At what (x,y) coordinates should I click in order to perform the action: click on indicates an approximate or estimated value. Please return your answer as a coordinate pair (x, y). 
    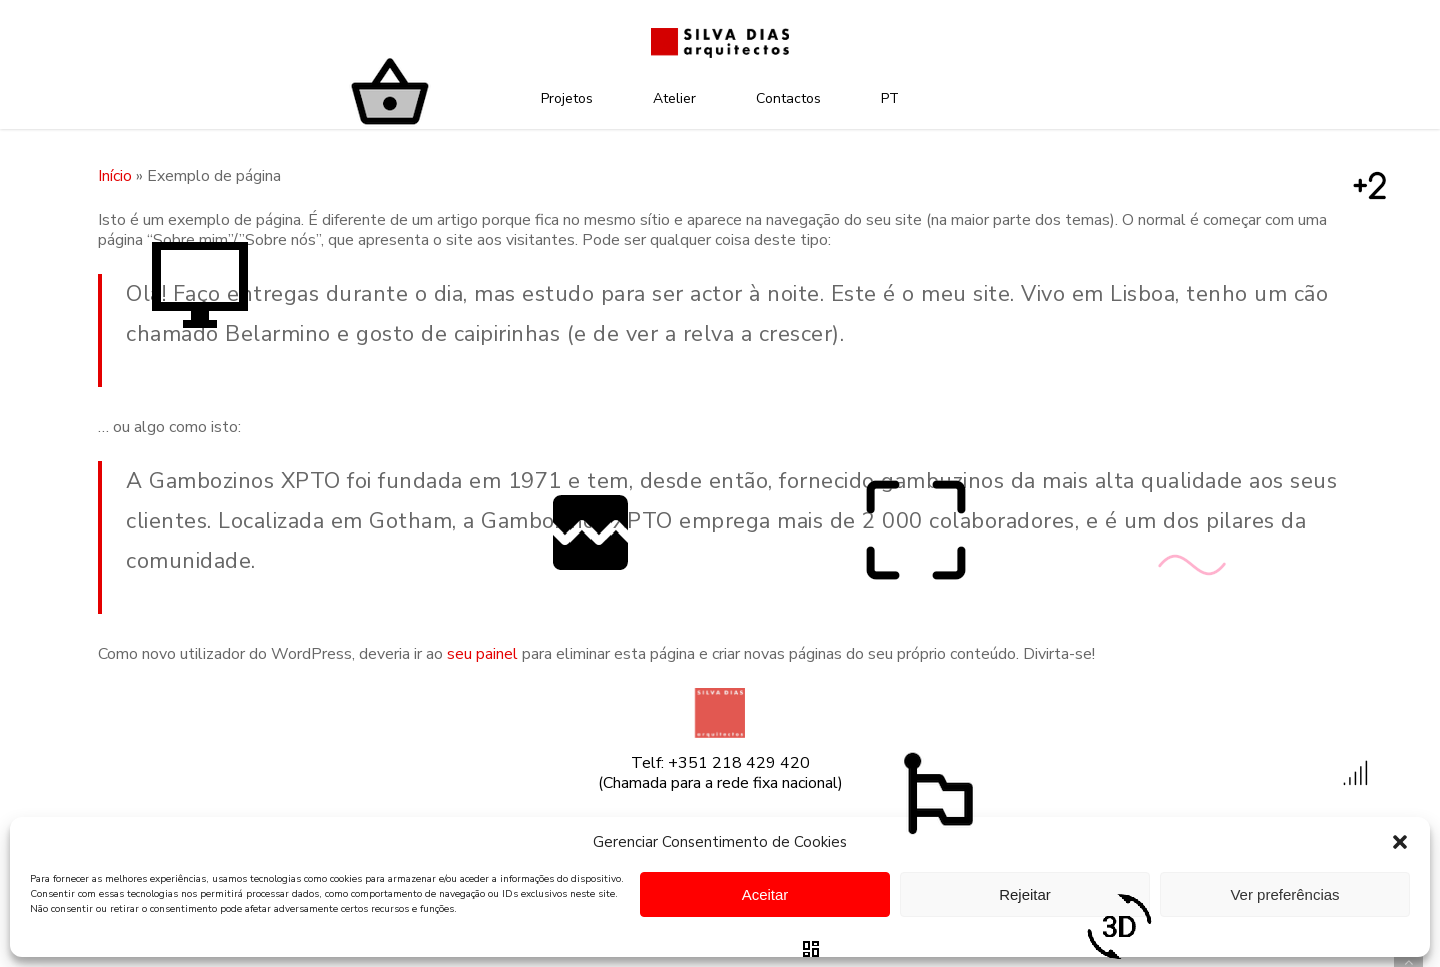
    Looking at the image, I should click on (1192, 565).